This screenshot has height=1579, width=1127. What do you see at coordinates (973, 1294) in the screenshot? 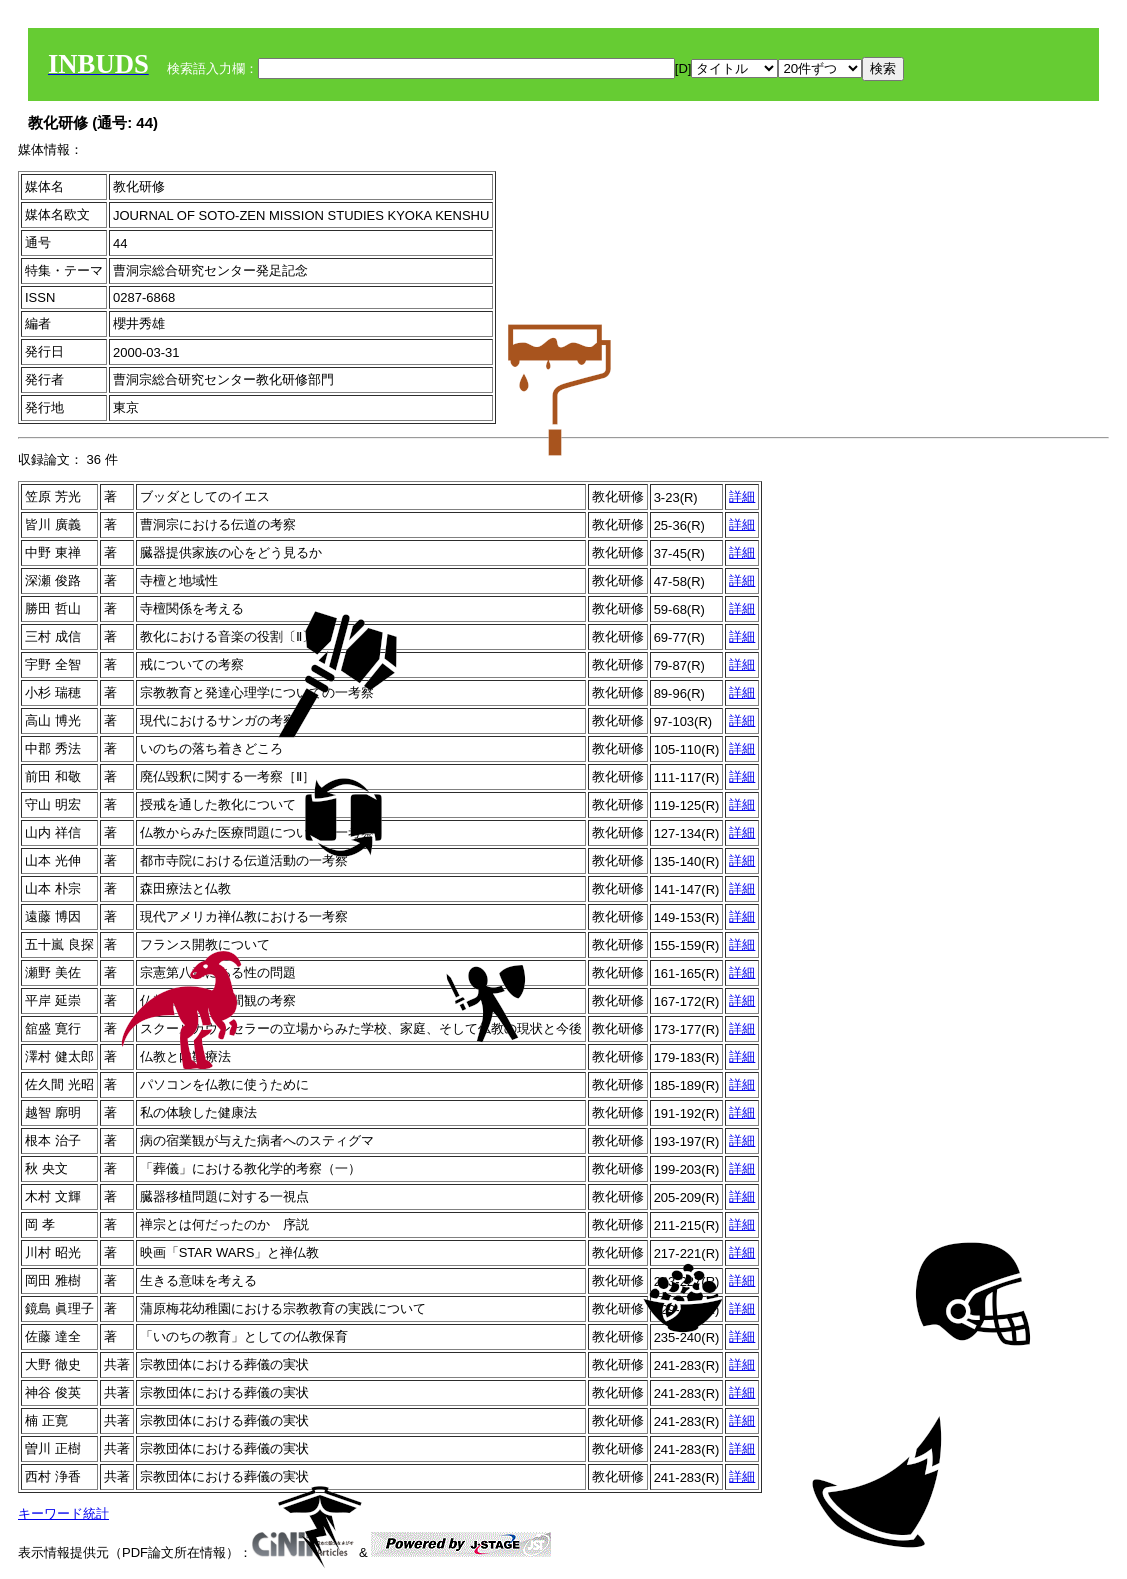
I see `access american football content or games` at bounding box center [973, 1294].